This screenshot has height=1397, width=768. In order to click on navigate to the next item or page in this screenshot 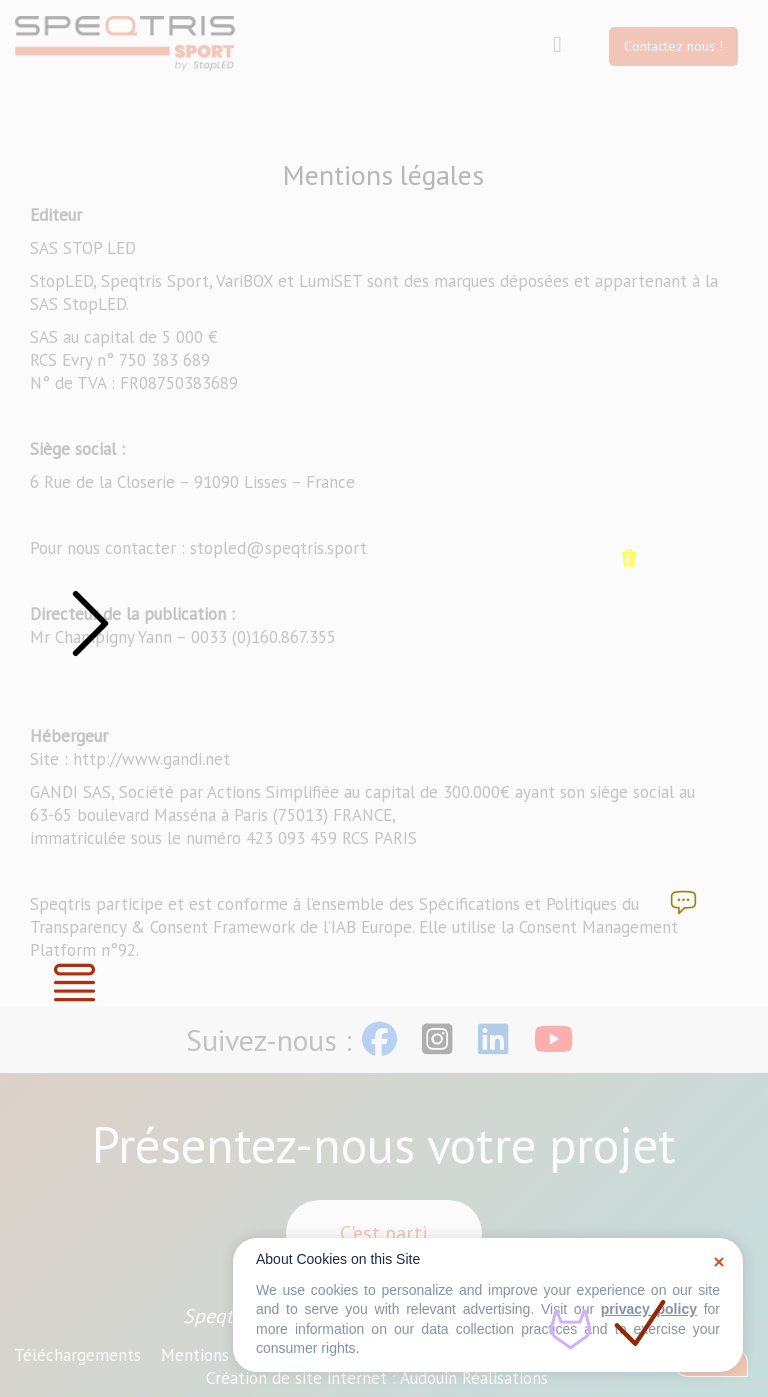, I will do `click(90, 623)`.